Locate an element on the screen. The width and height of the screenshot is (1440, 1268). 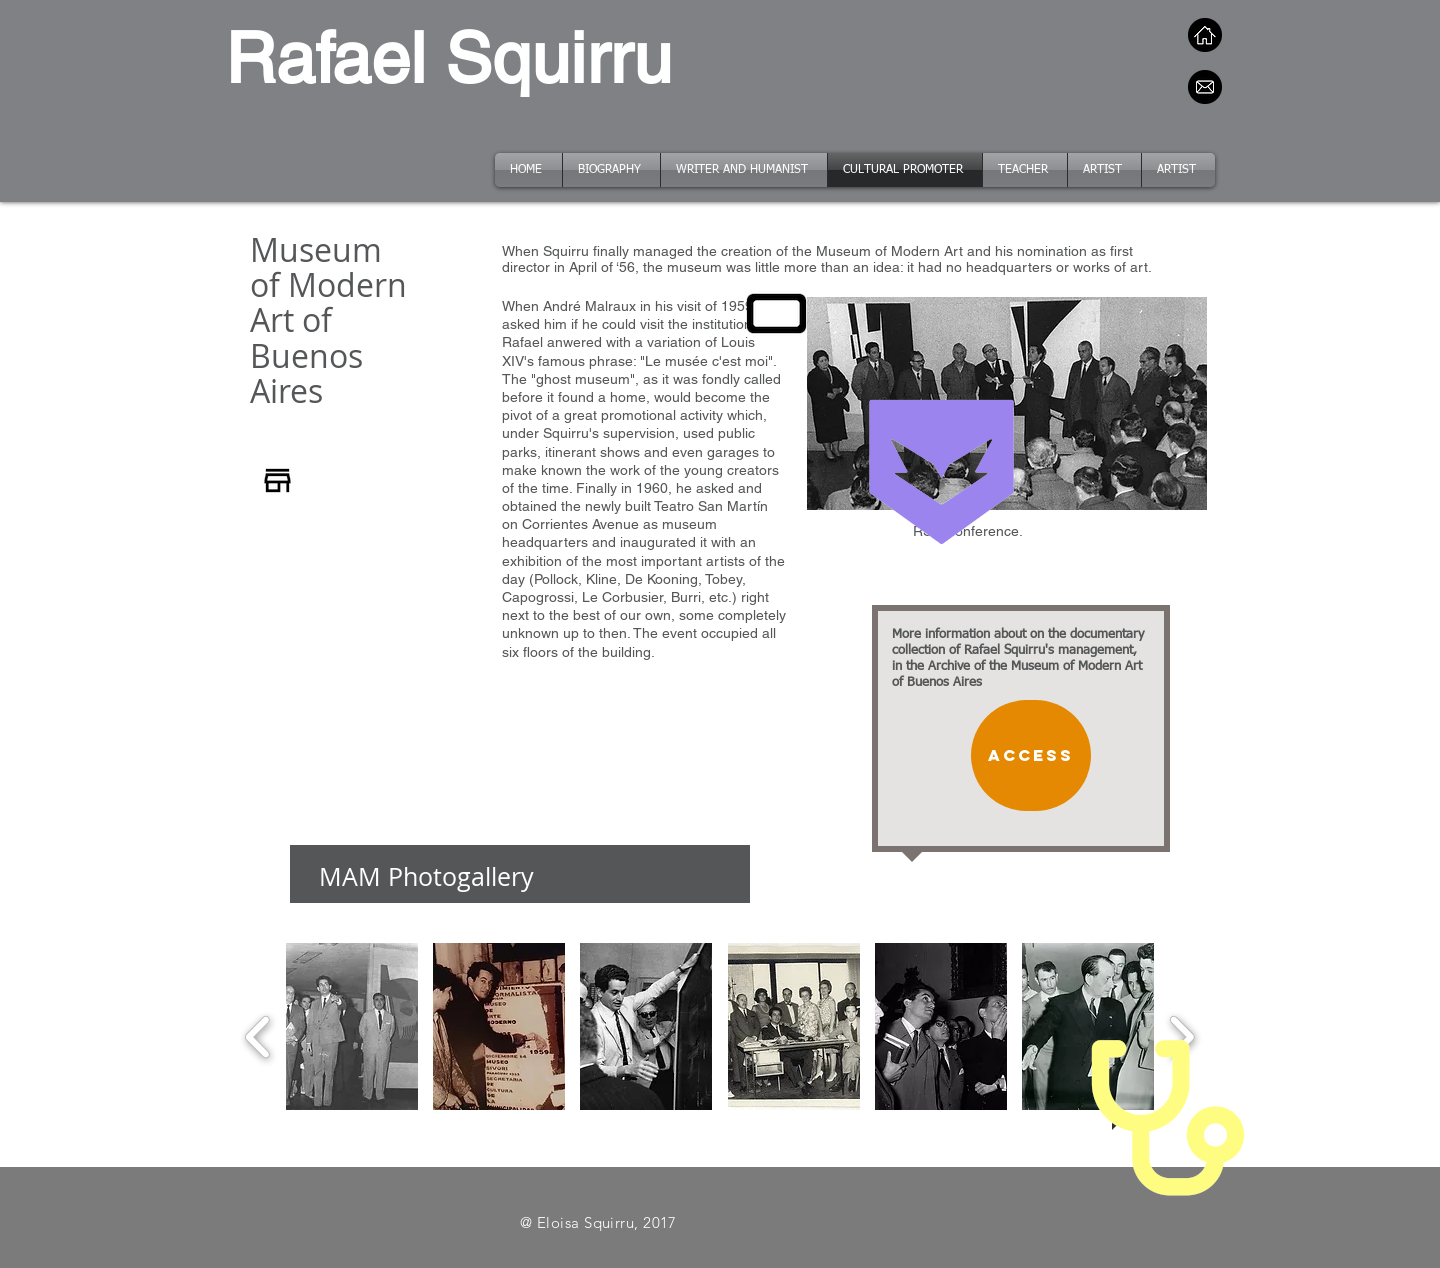
crop image to 16:9 aspect ratio is located at coordinates (776, 313).